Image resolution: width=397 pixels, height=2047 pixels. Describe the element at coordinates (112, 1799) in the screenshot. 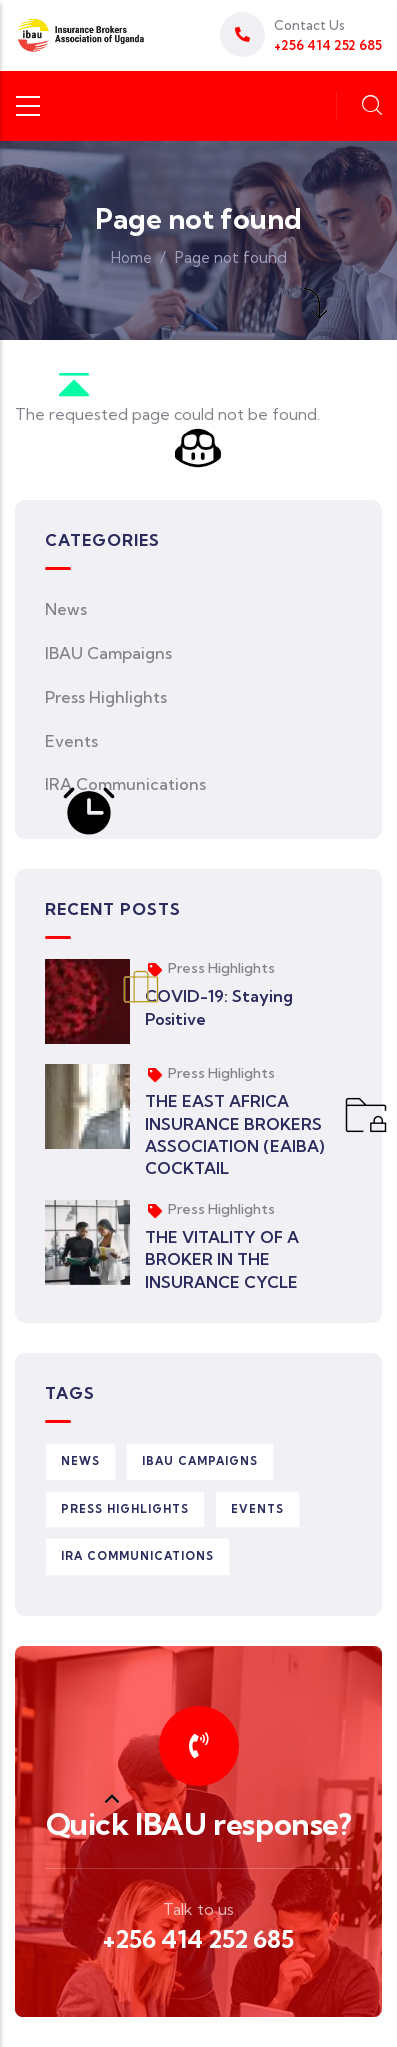

I see `collapse an expanded section` at that location.